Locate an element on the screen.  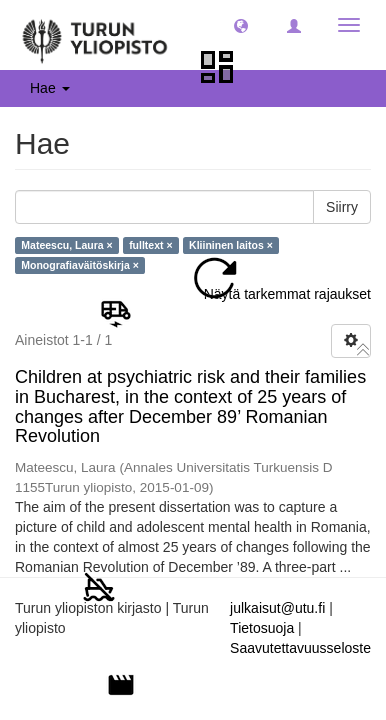
create a new video or movie project is located at coordinates (121, 685).